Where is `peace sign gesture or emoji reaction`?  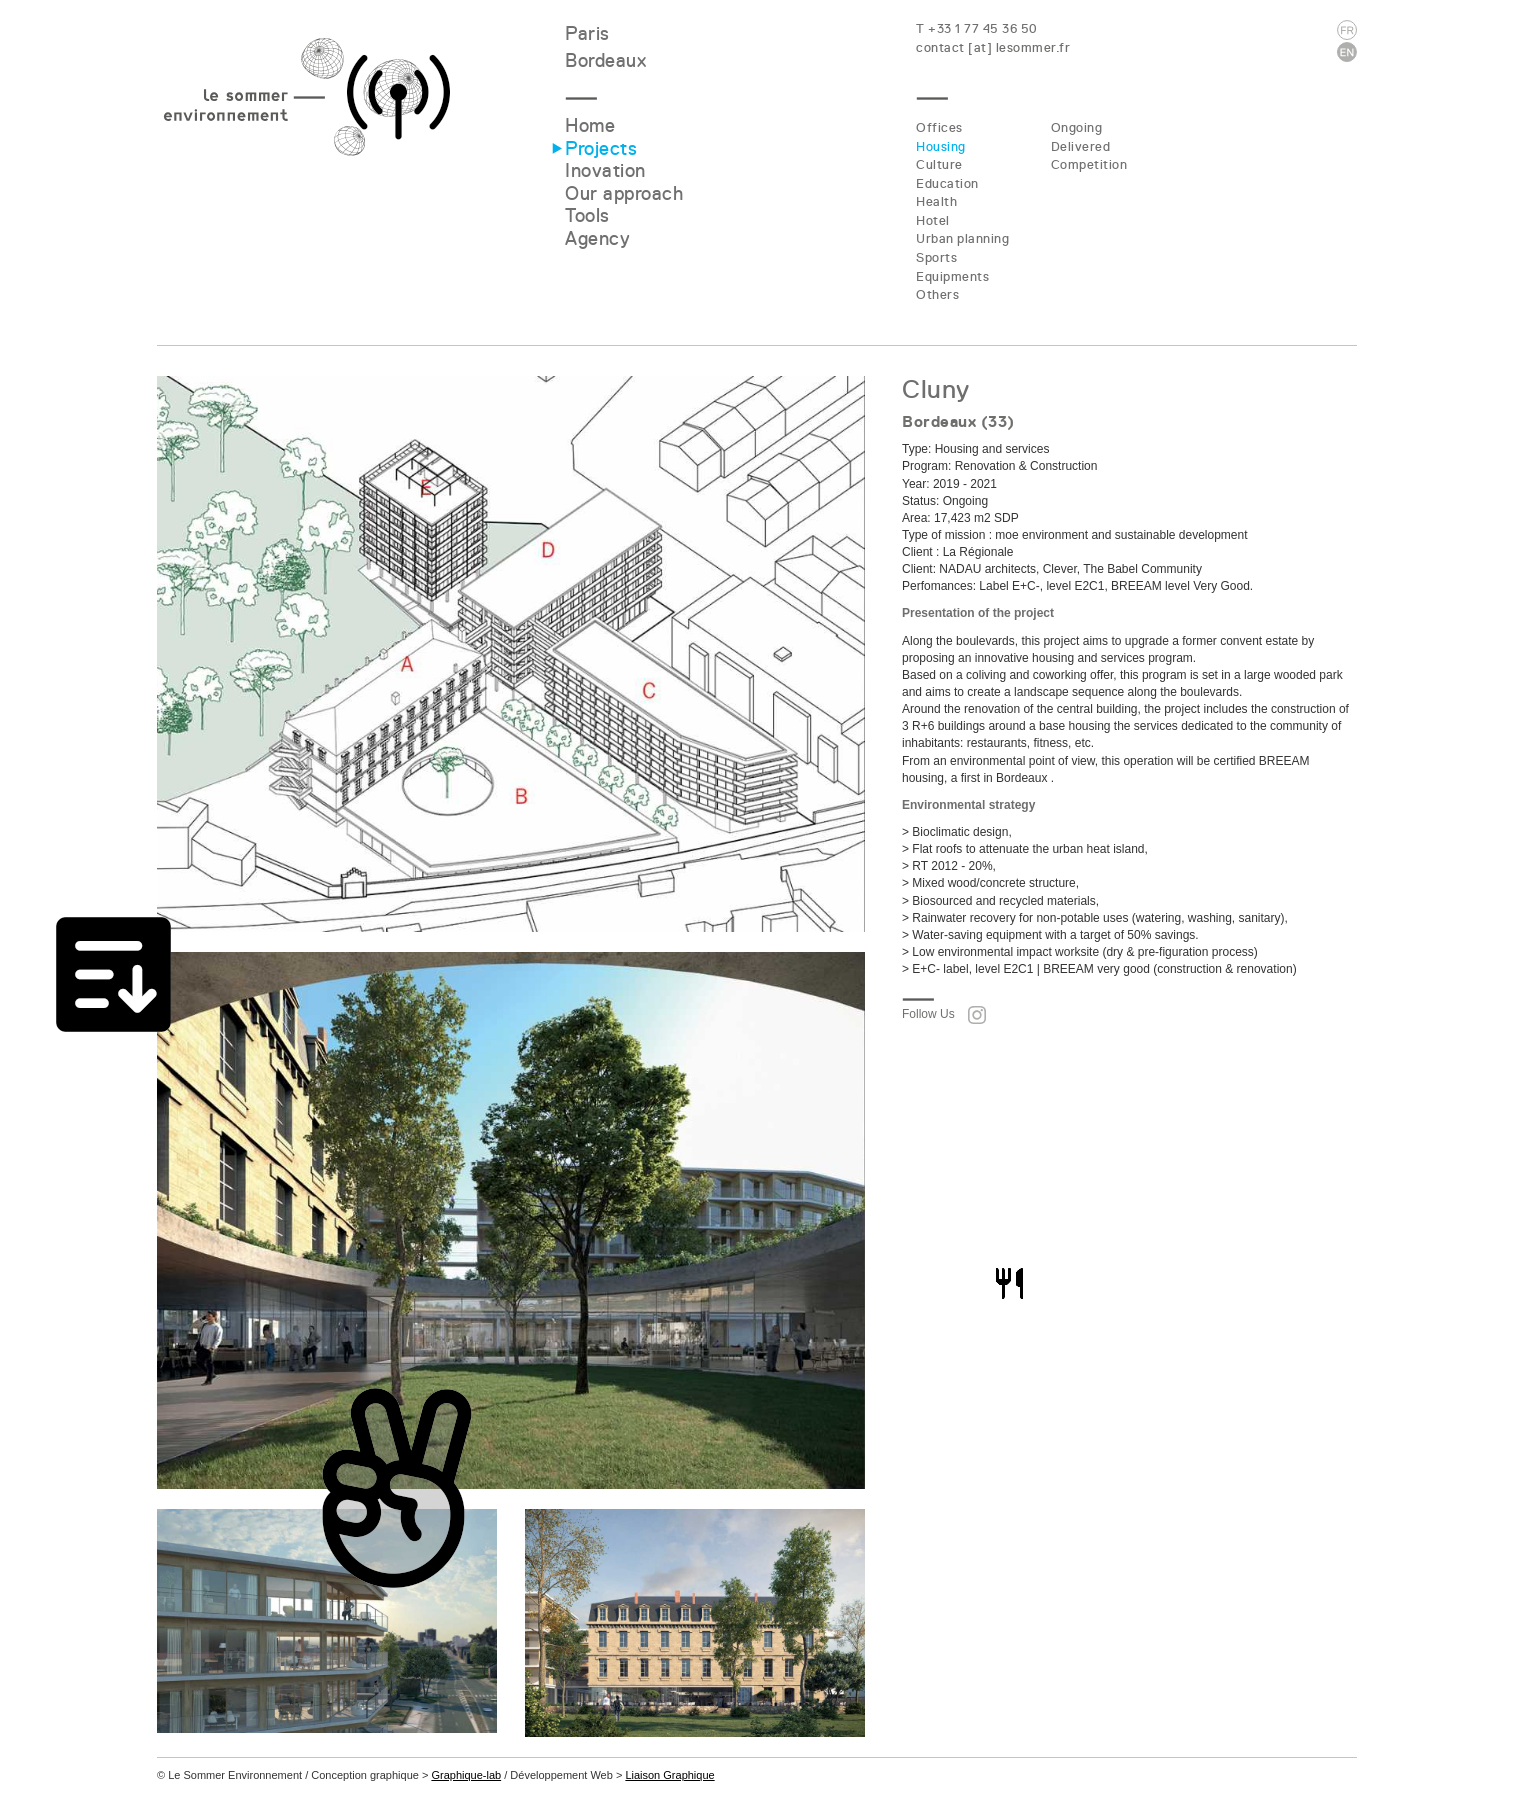
peace sign gesture or emoji reaction is located at coordinates (393, 1488).